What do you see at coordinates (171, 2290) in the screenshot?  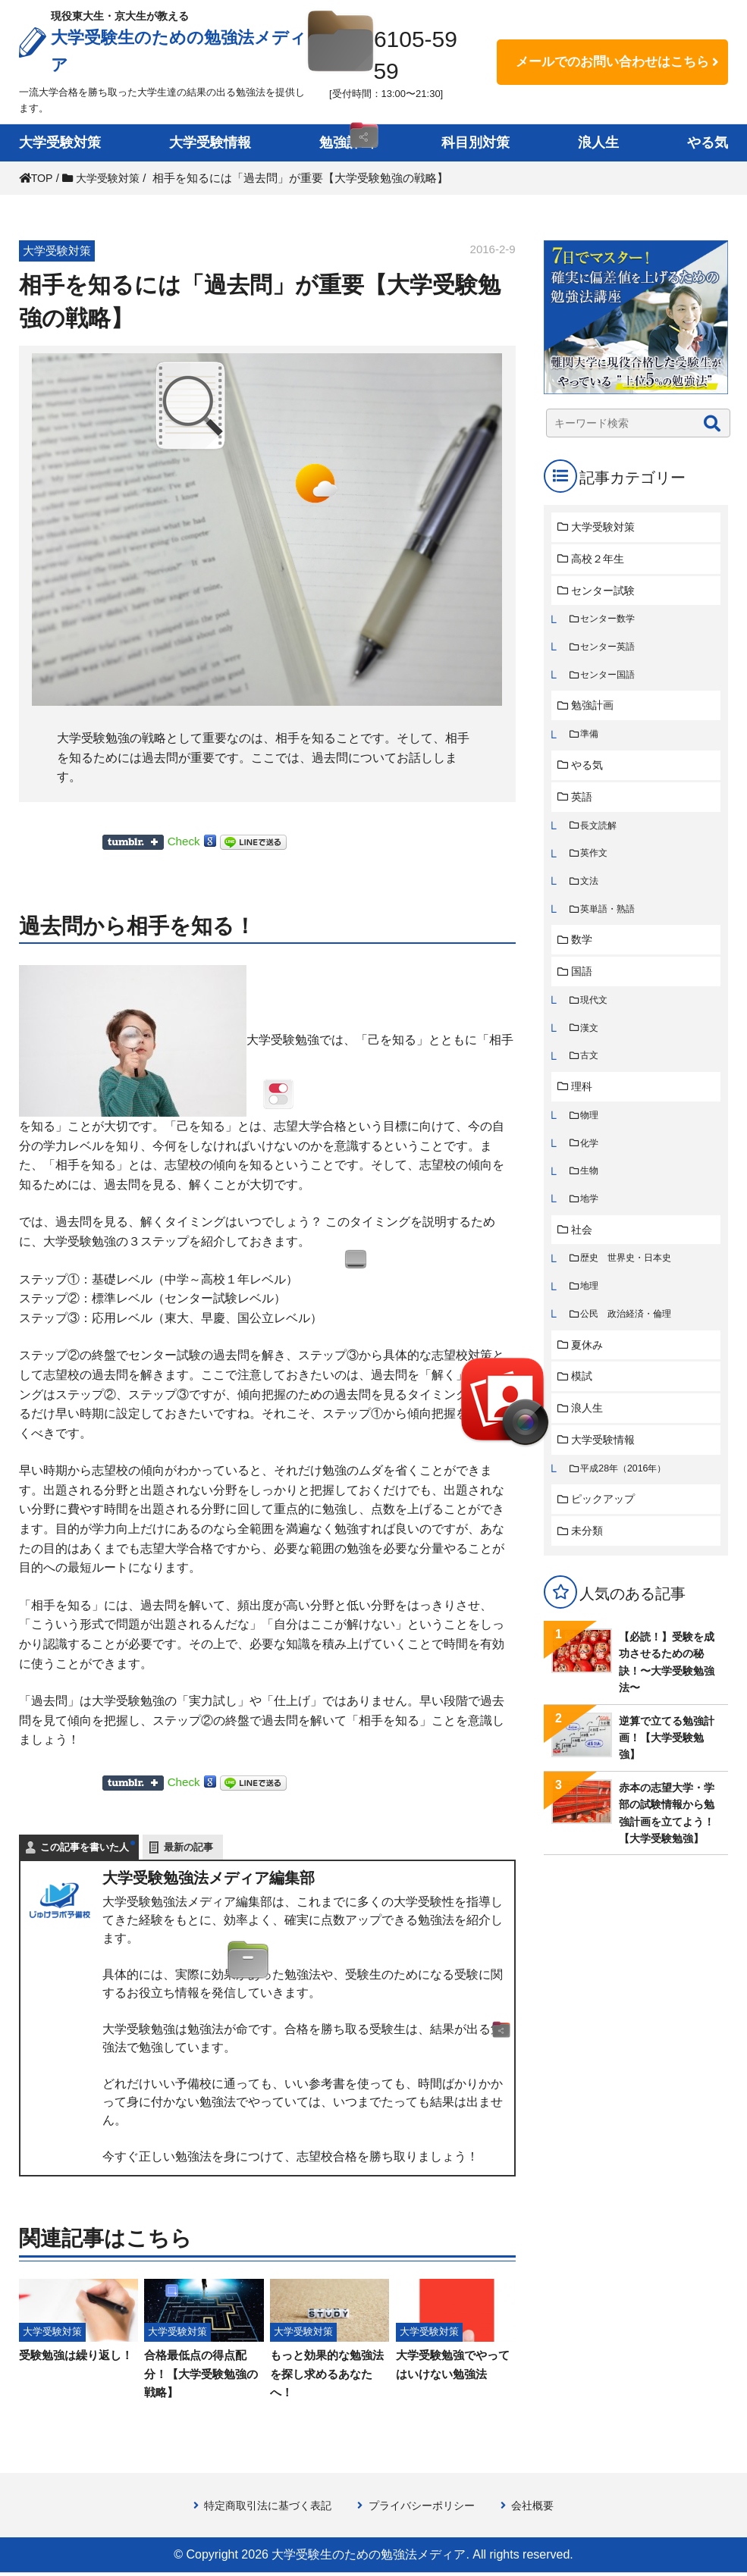 I see `take a screenshot` at bounding box center [171, 2290].